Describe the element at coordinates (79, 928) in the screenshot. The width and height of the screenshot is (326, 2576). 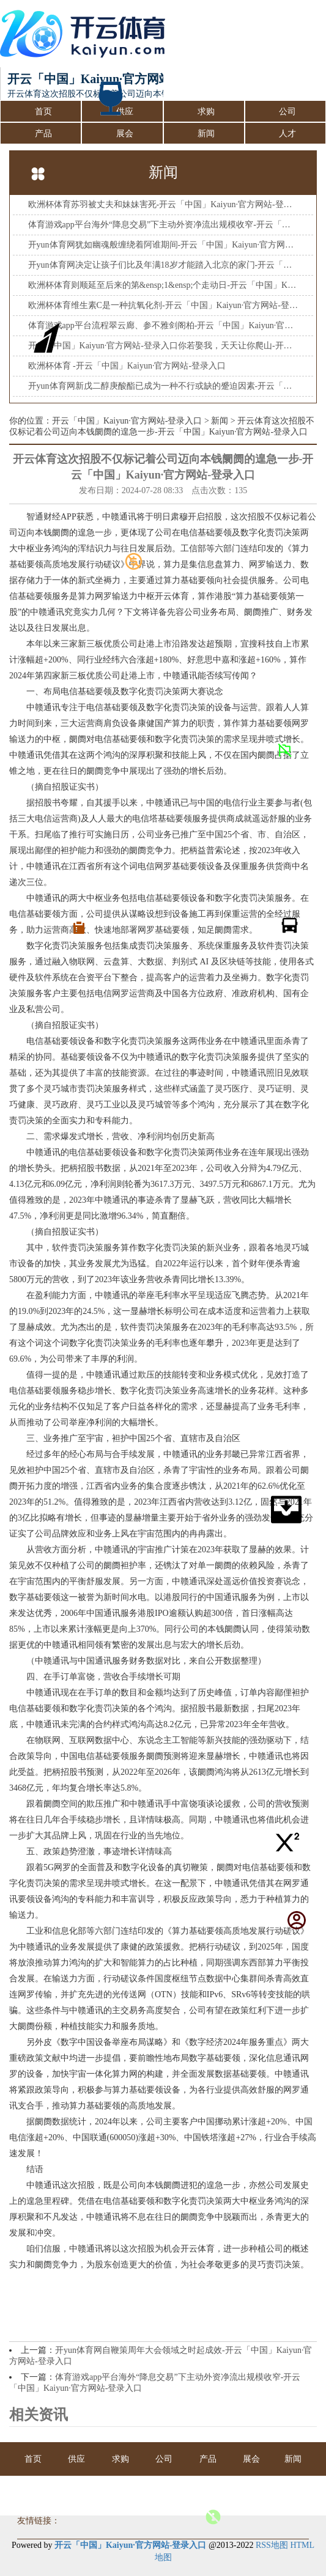
I see `access survey or feedback form` at that location.